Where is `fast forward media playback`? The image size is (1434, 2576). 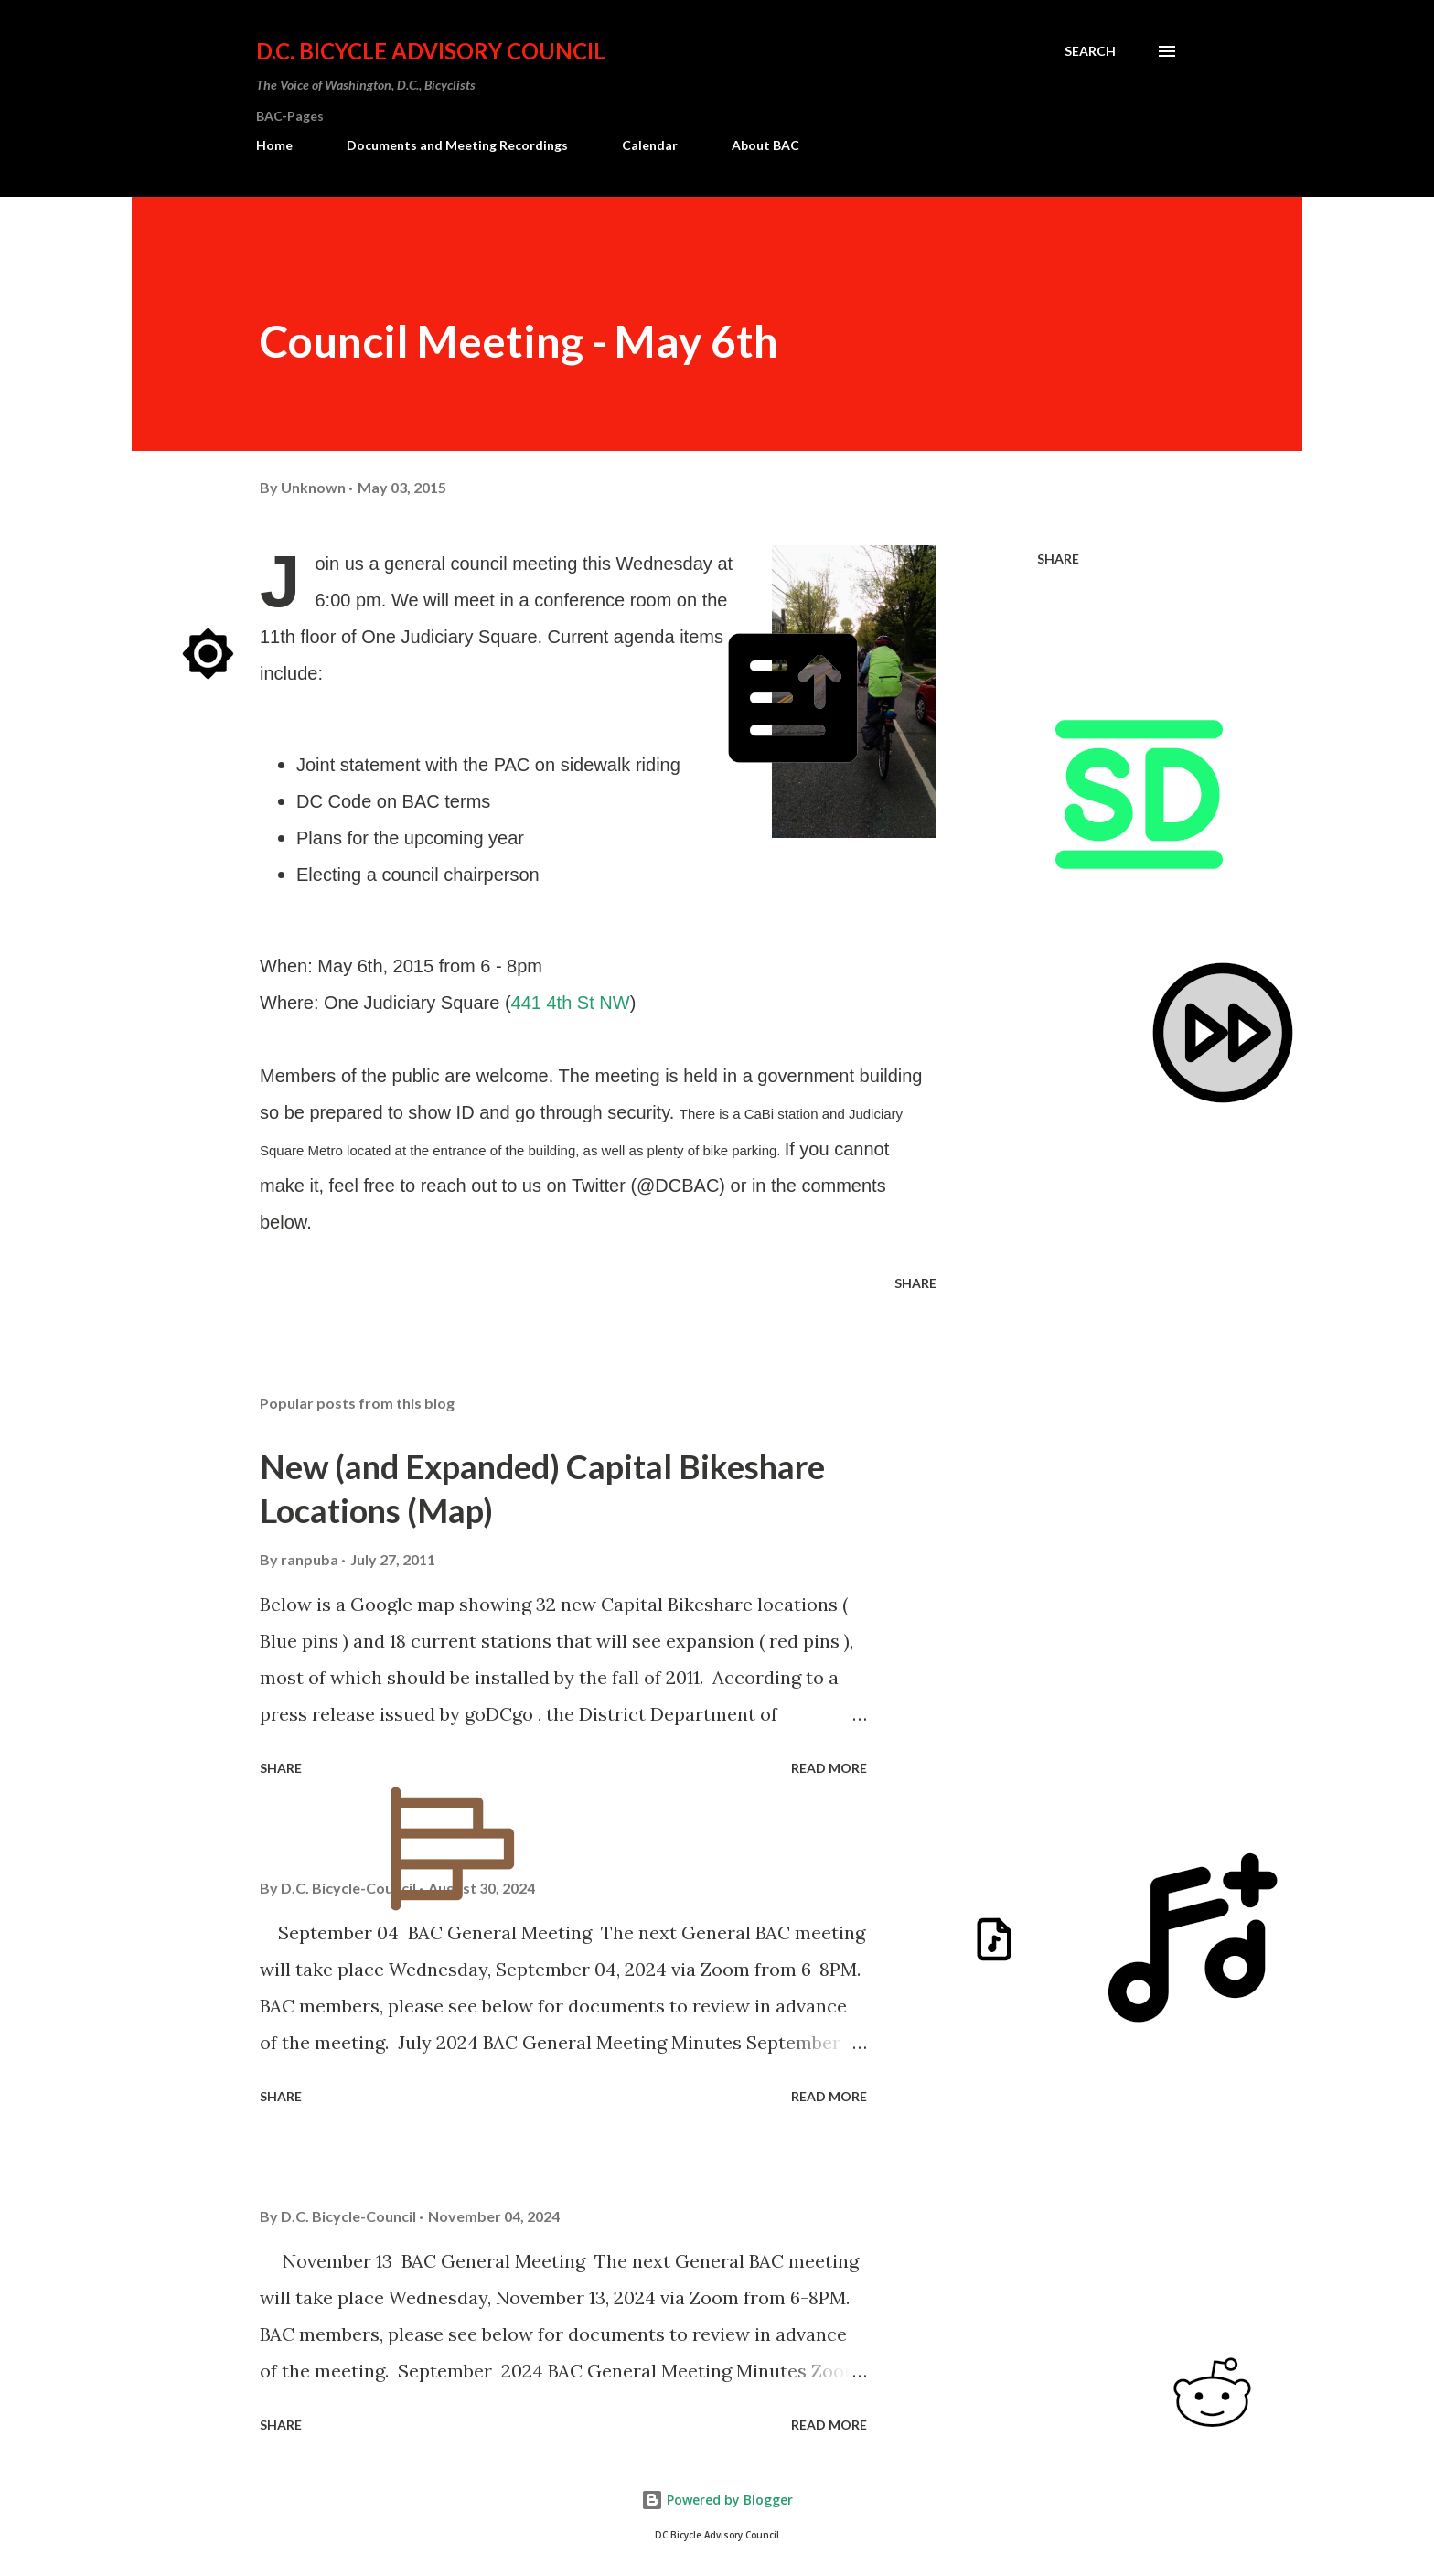 fast forward media playback is located at coordinates (1223, 1033).